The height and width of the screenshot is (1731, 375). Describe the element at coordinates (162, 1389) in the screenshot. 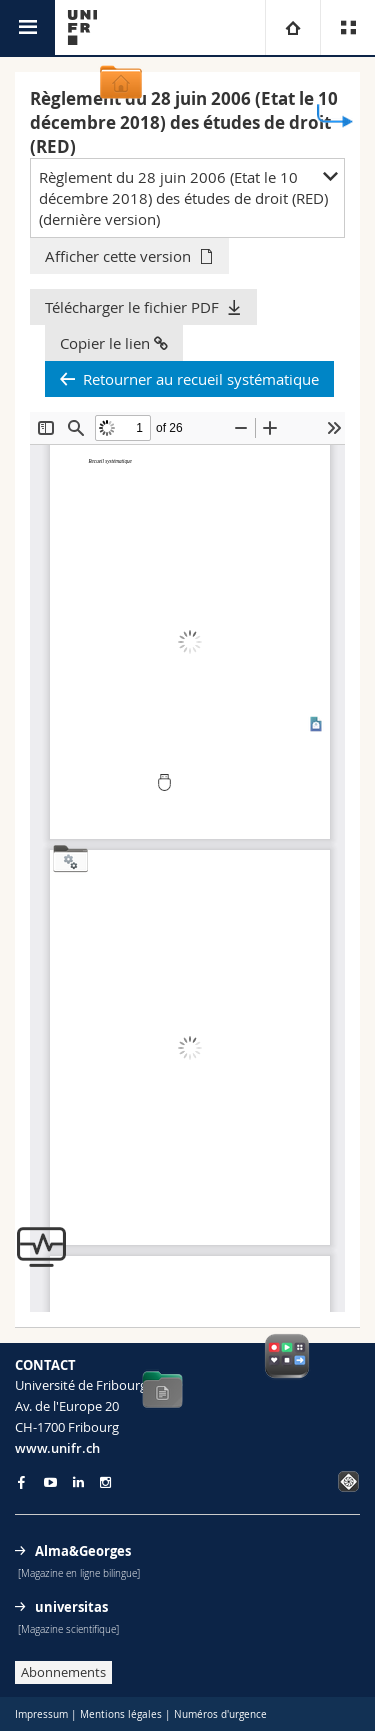

I see `open your documents folder` at that location.